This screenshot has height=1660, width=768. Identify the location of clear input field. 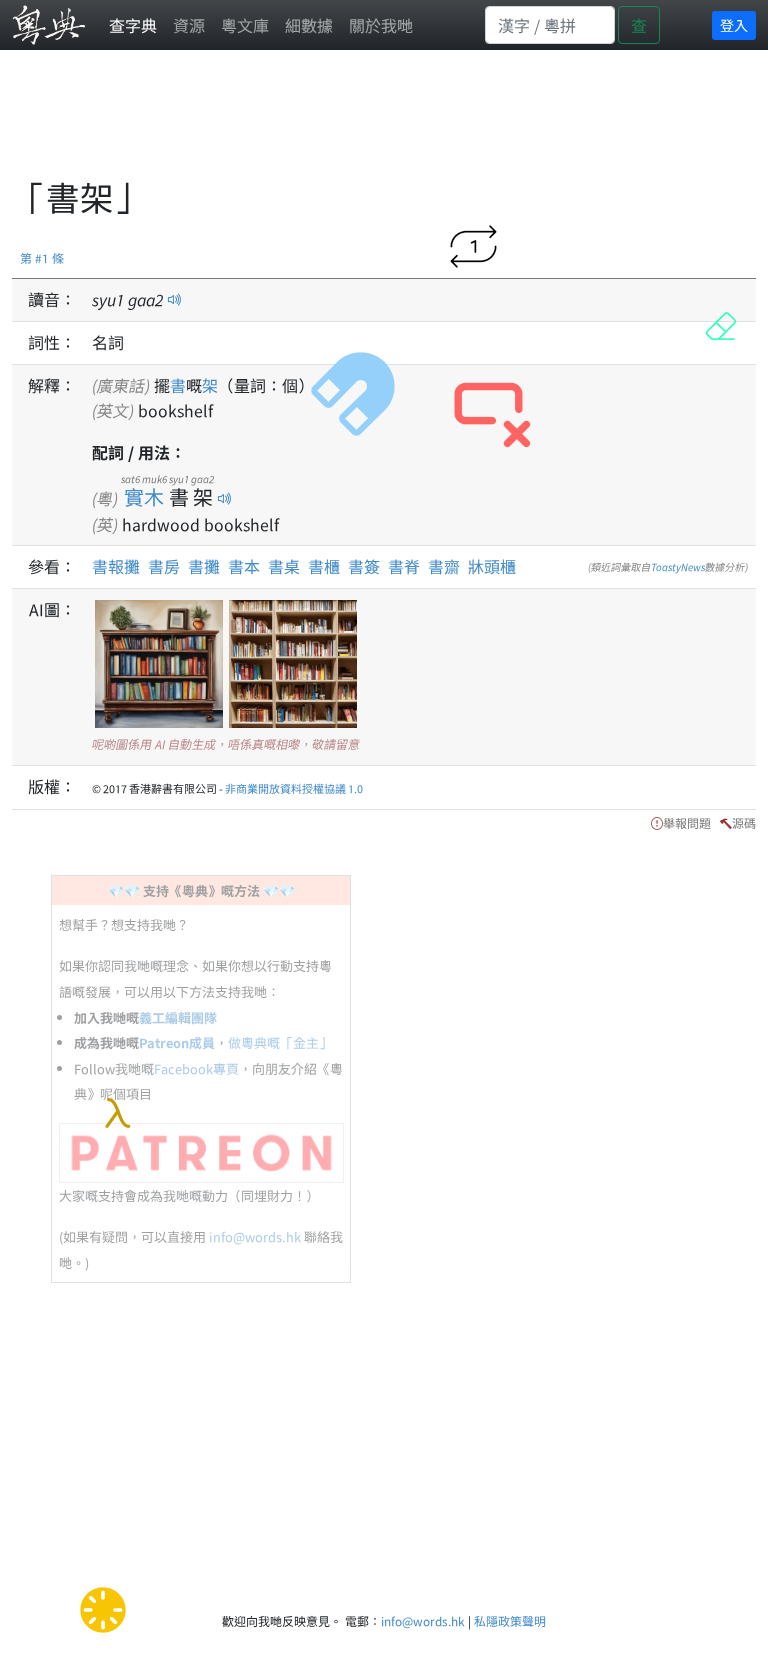
(488, 405).